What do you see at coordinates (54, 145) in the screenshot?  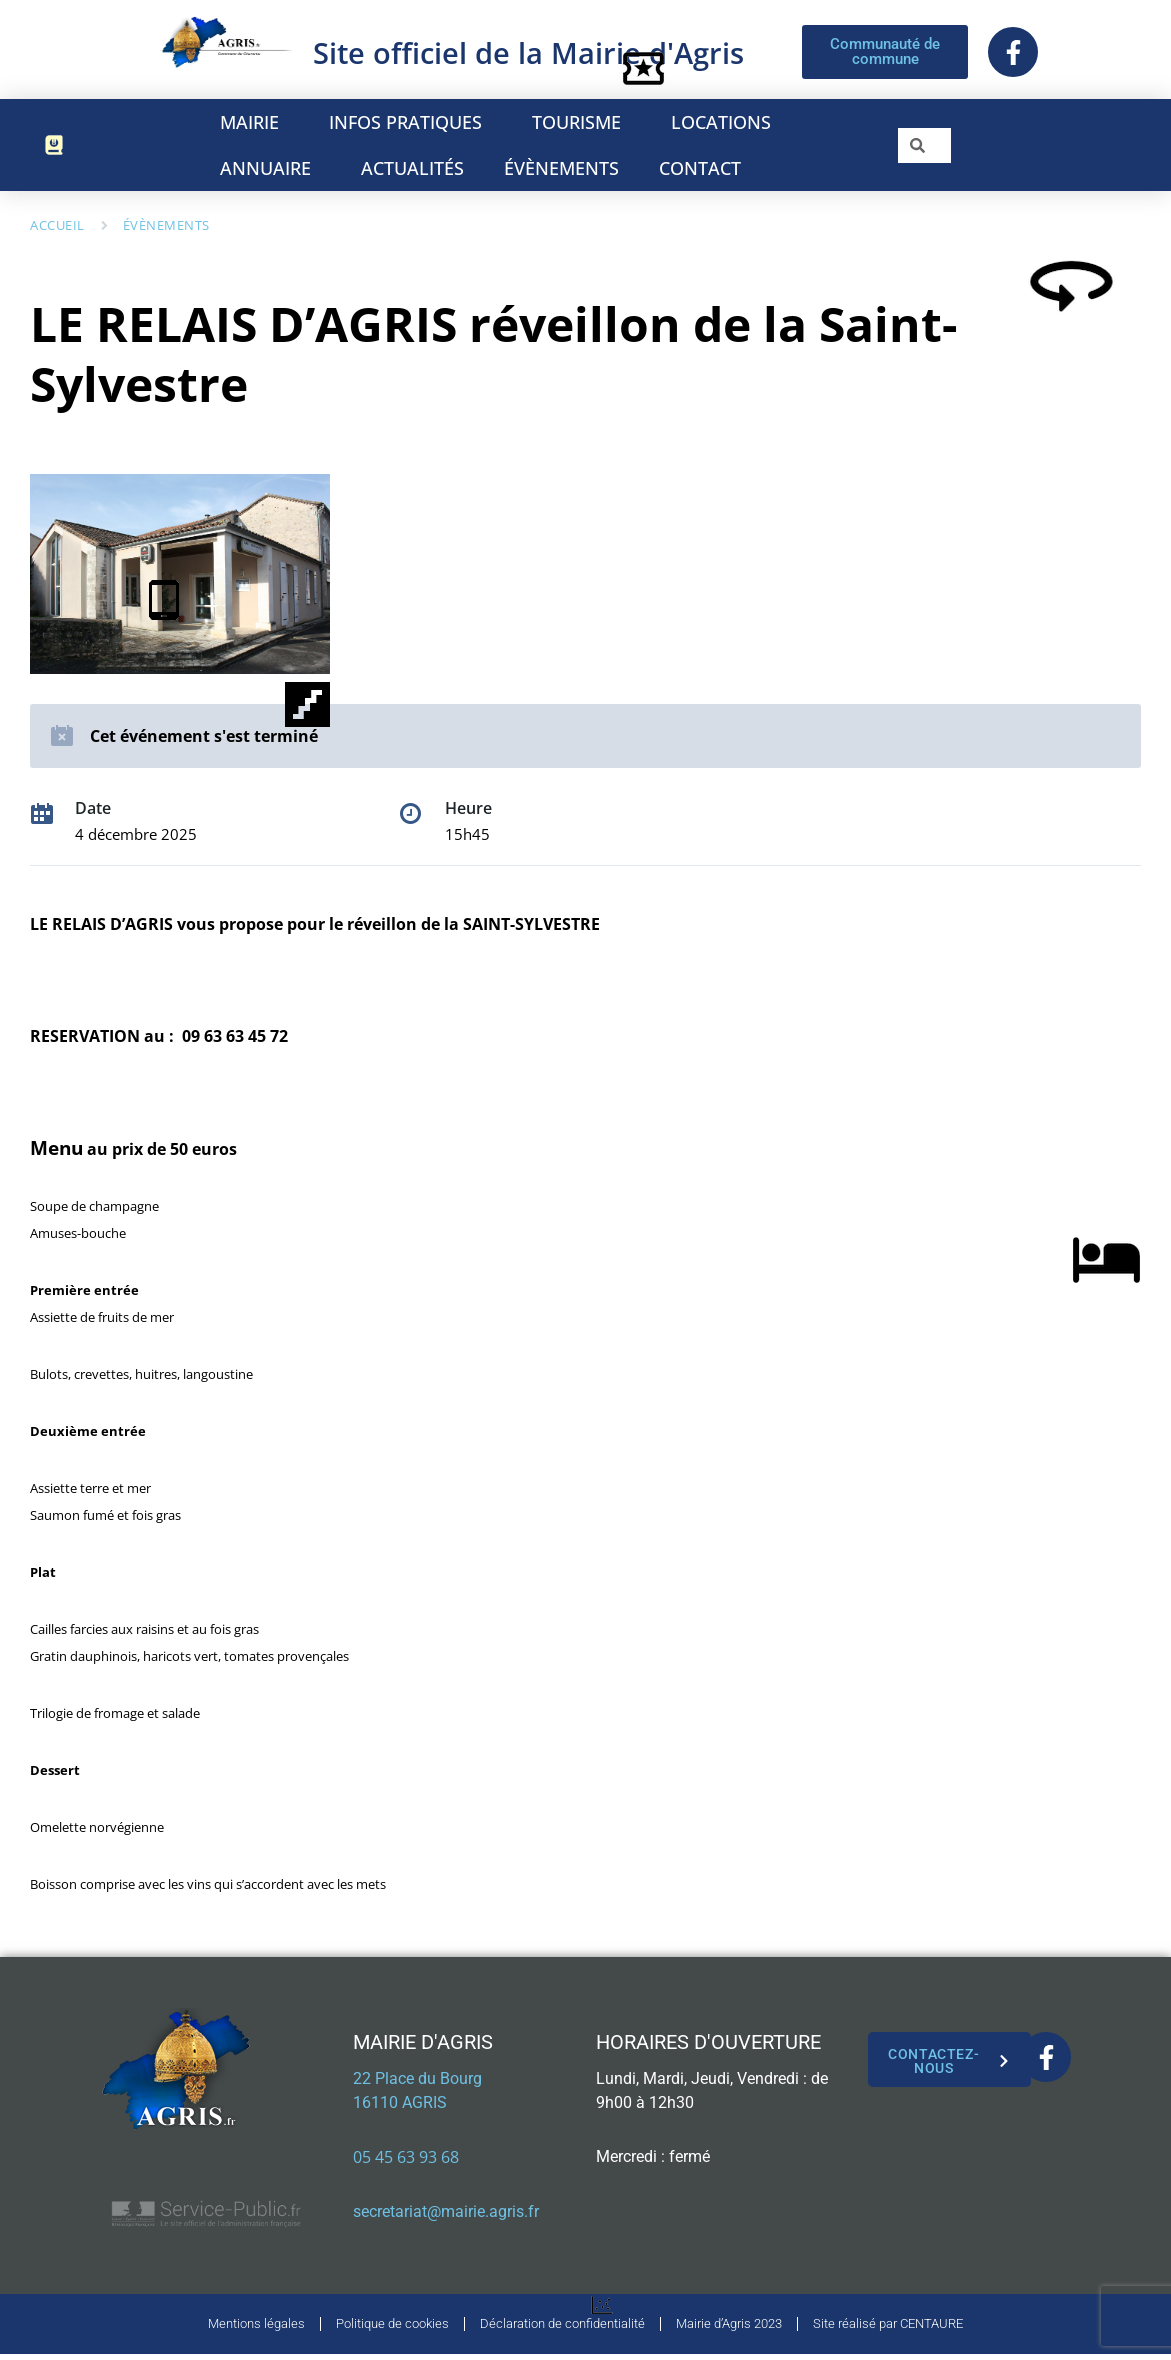 I see `access the journal of the whills or star wars lore reference` at bounding box center [54, 145].